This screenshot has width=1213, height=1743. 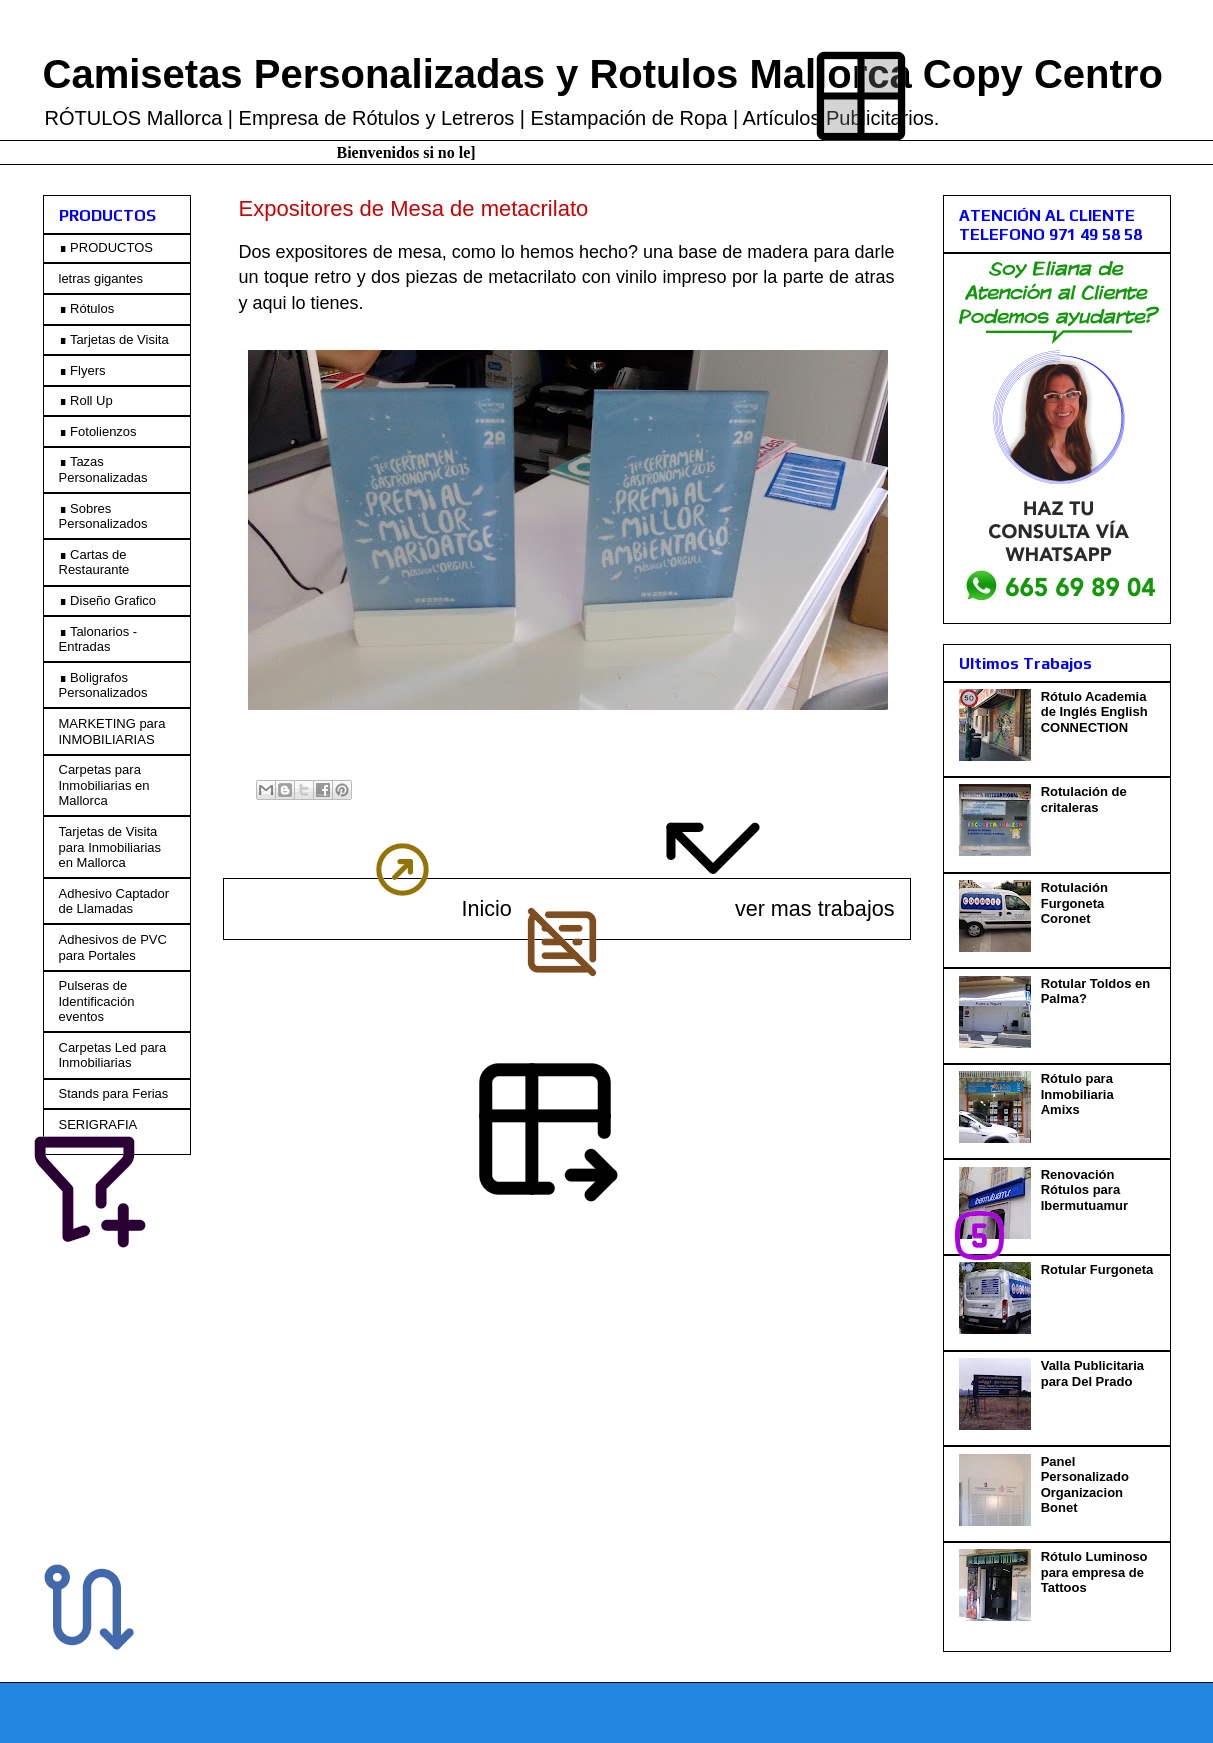 I want to click on indicates step 5 in a multi-step process, so click(x=979, y=1235).